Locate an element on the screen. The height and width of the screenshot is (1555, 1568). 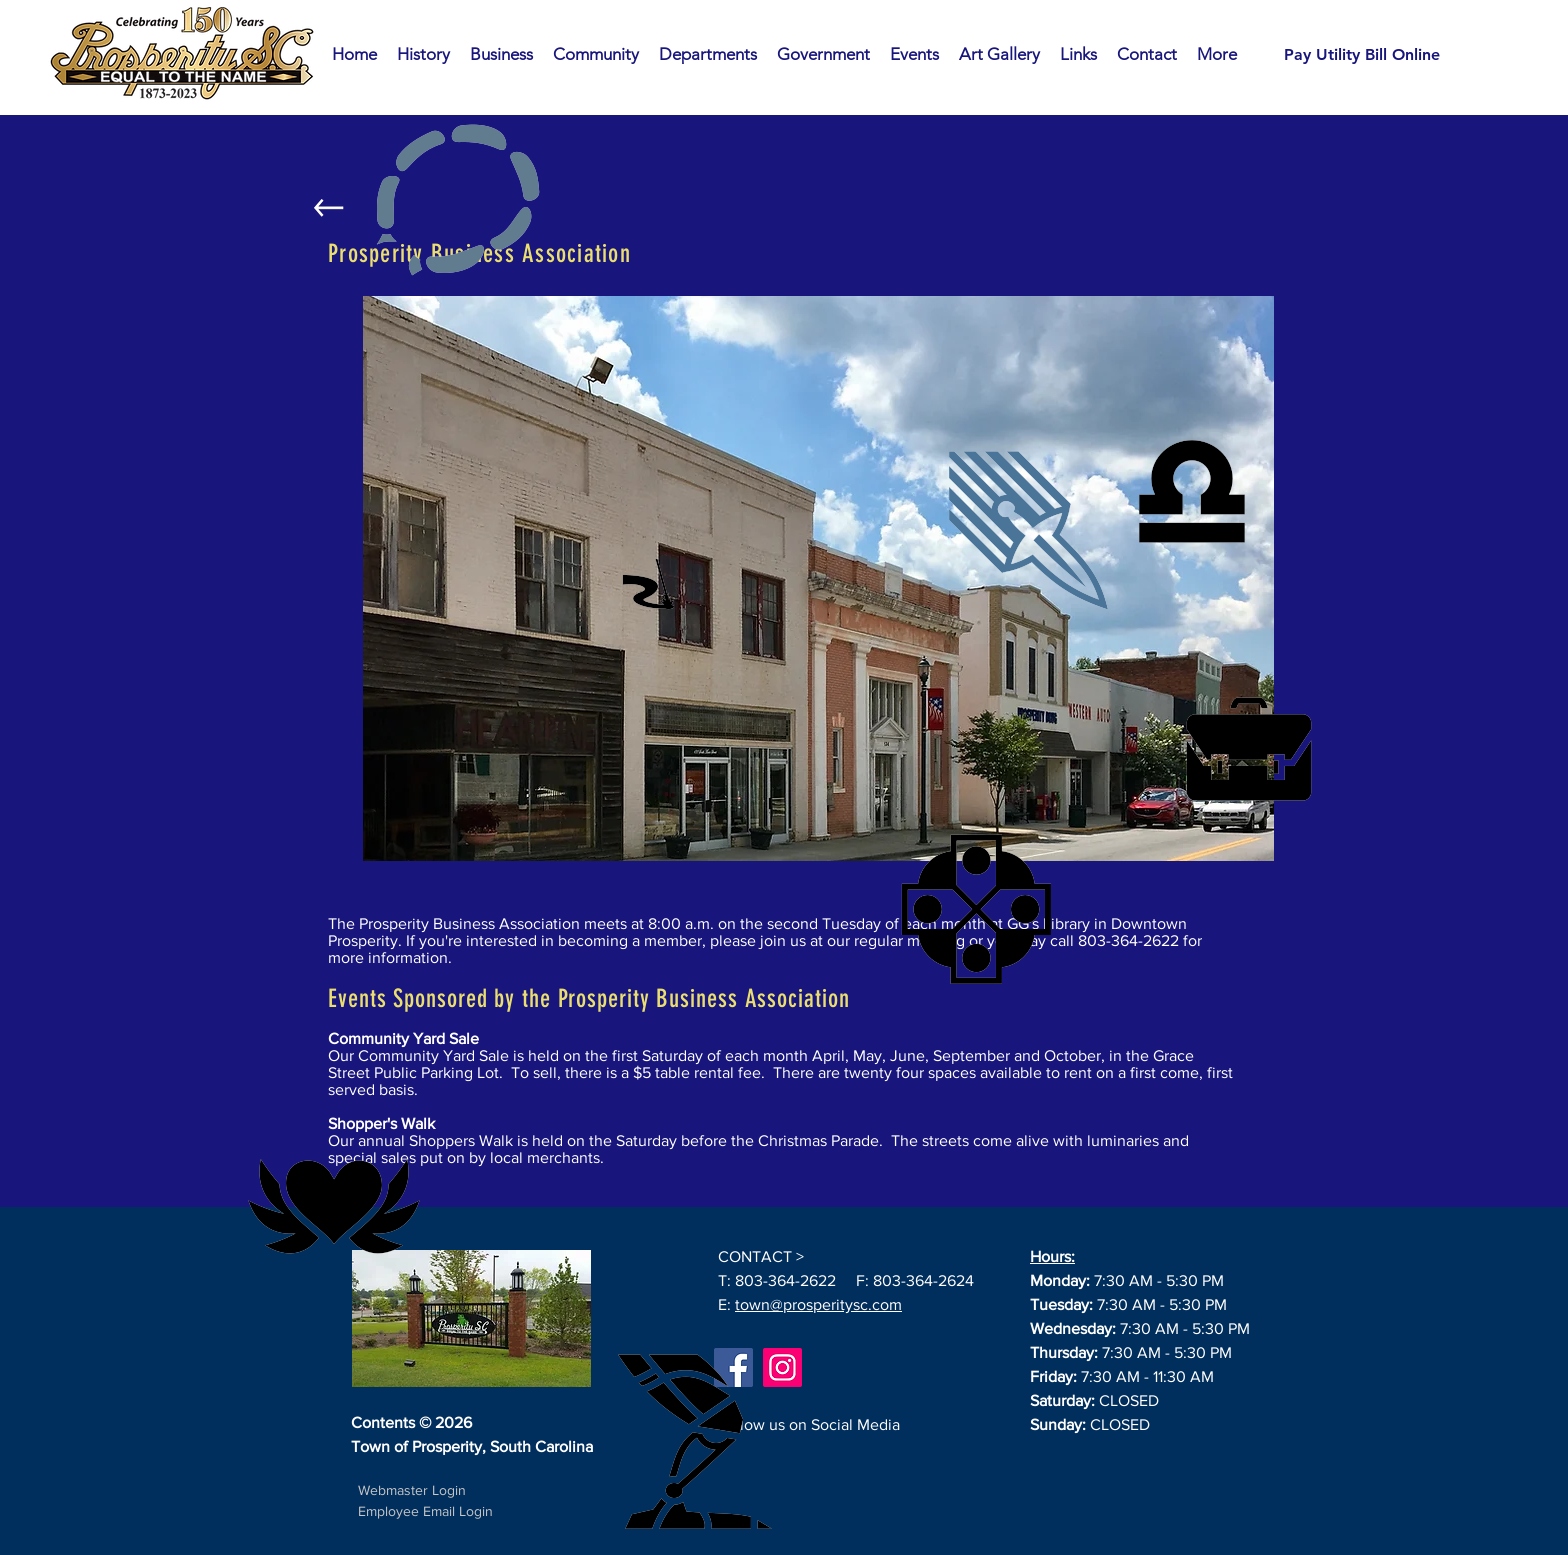
access work or business-related content is located at coordinates (1249, 752).